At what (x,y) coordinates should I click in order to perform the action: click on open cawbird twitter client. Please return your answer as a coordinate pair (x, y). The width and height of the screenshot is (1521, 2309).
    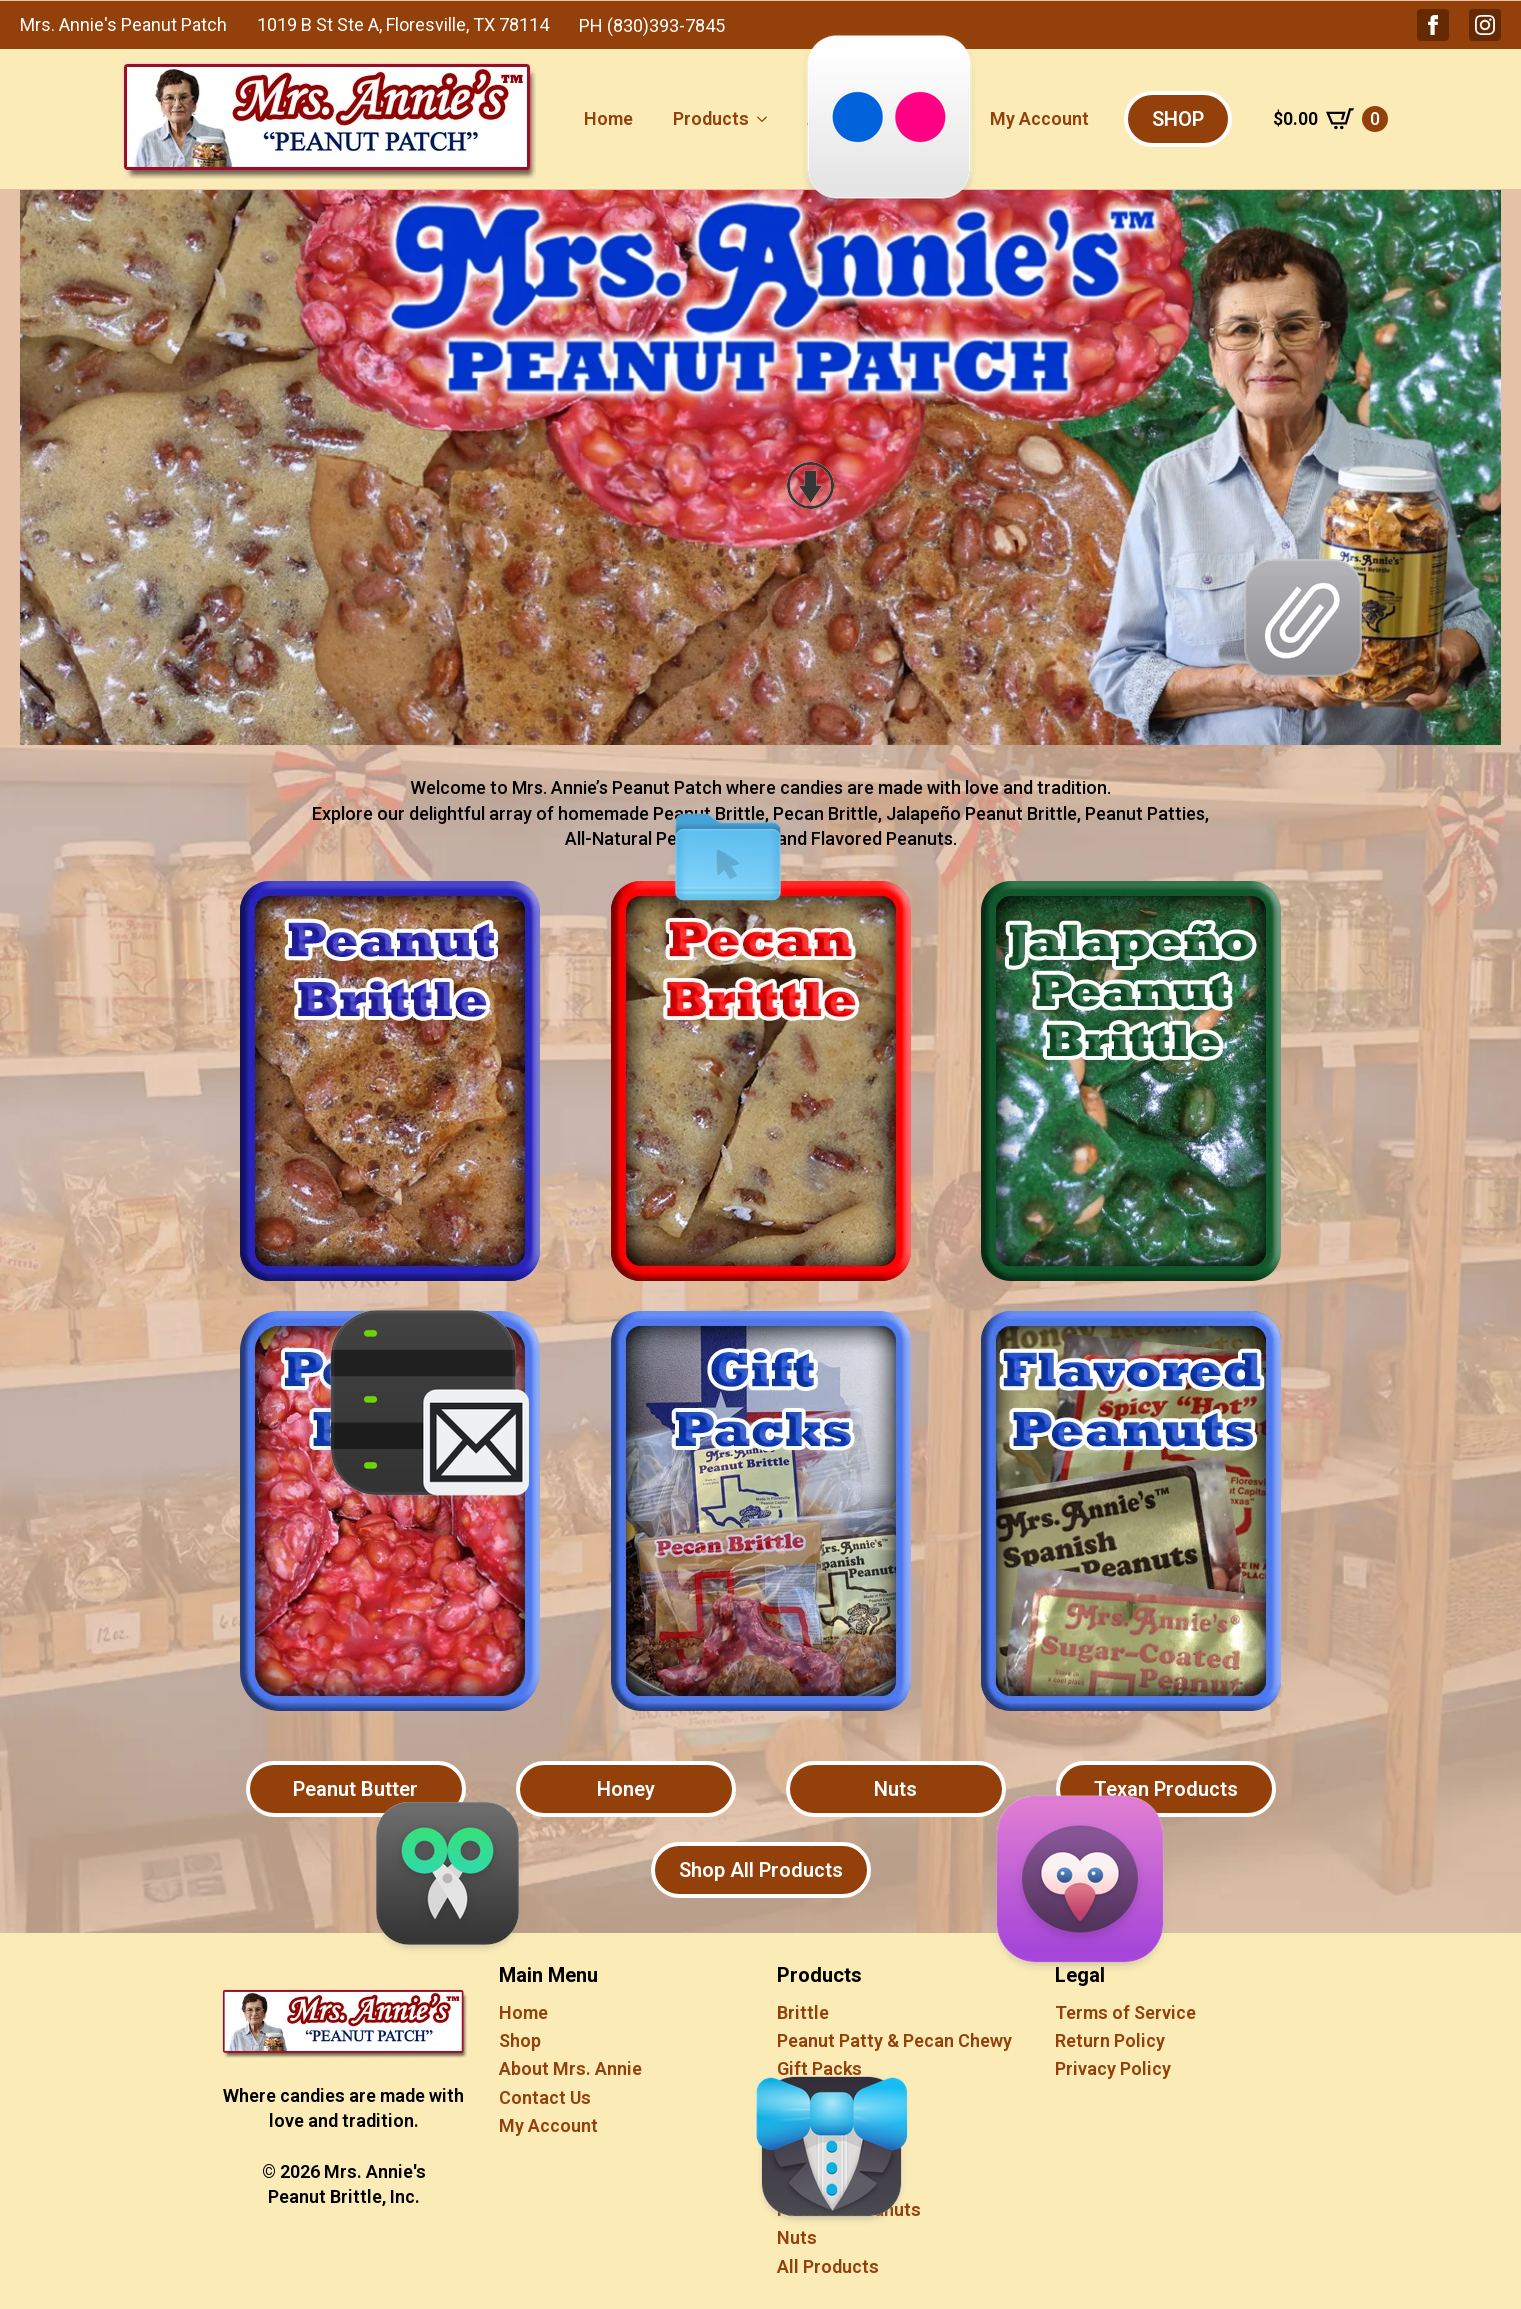
    Looking at the image, I should click on (1080, 1879).